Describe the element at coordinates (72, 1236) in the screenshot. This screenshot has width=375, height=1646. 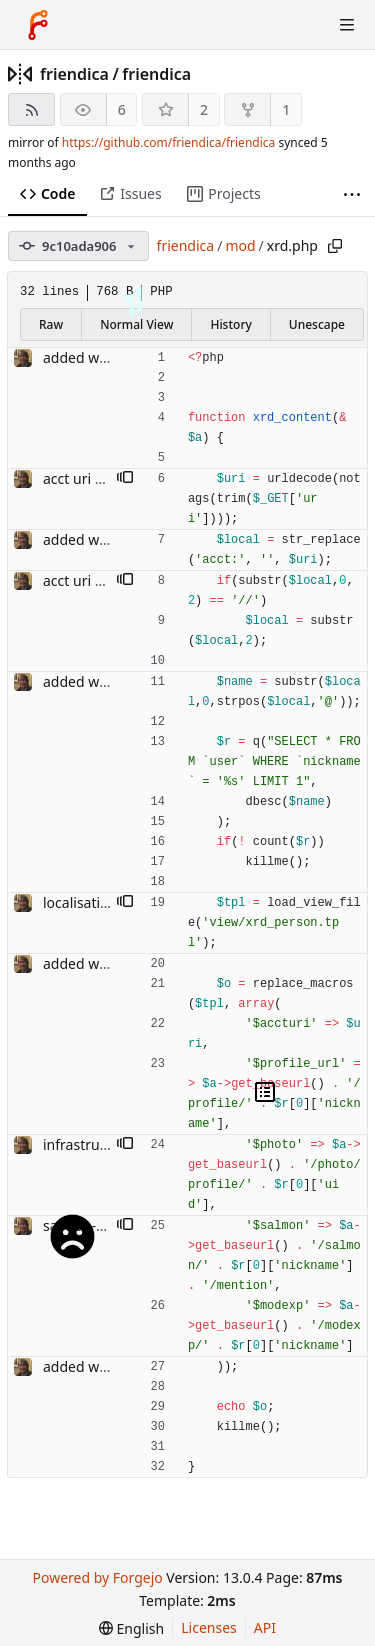
I see `submit negative feedback or rating` at that location.